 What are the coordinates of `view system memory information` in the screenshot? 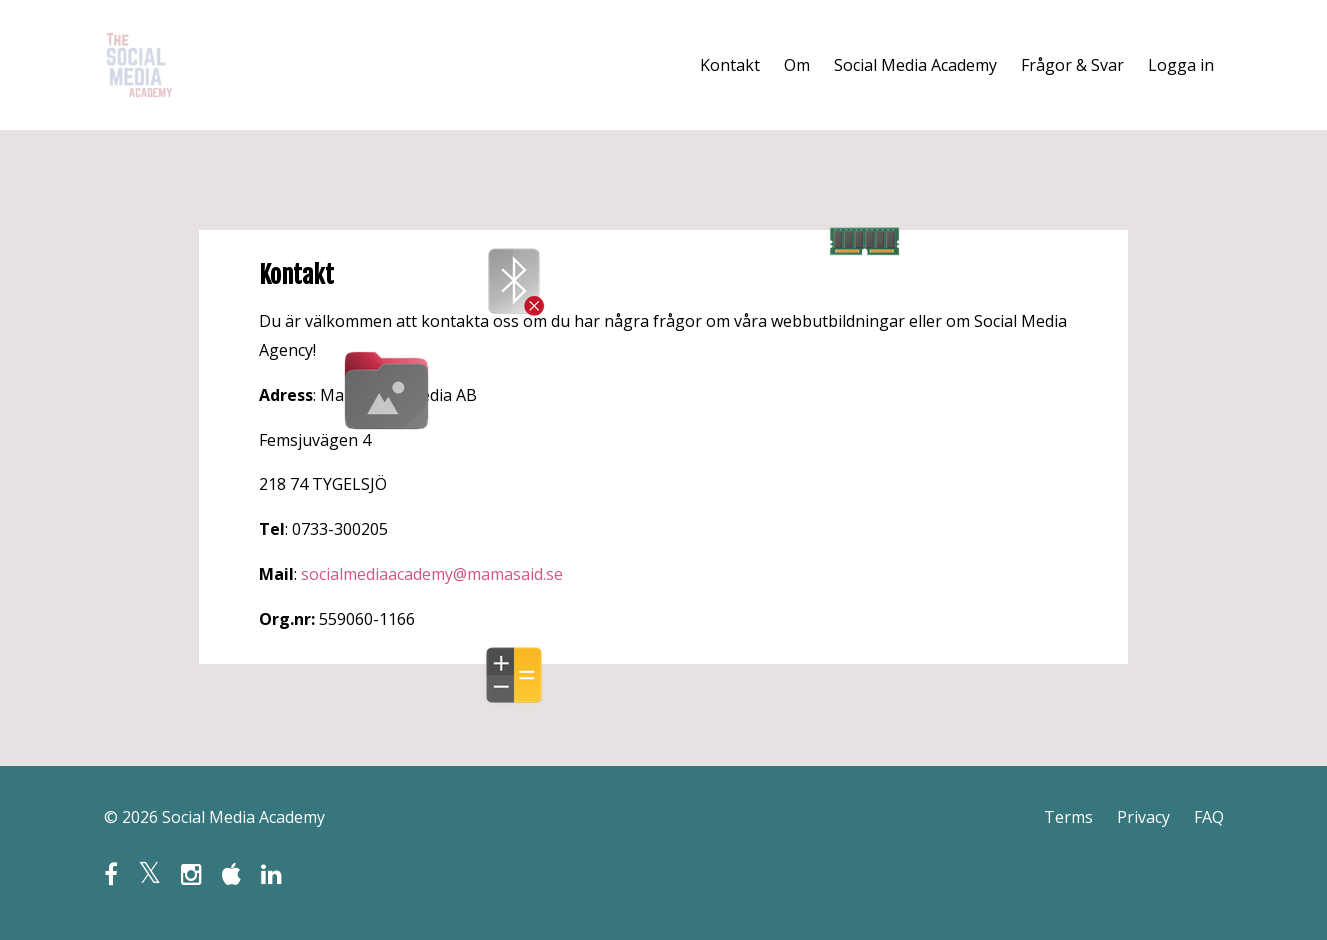 It's located at (864, 242).